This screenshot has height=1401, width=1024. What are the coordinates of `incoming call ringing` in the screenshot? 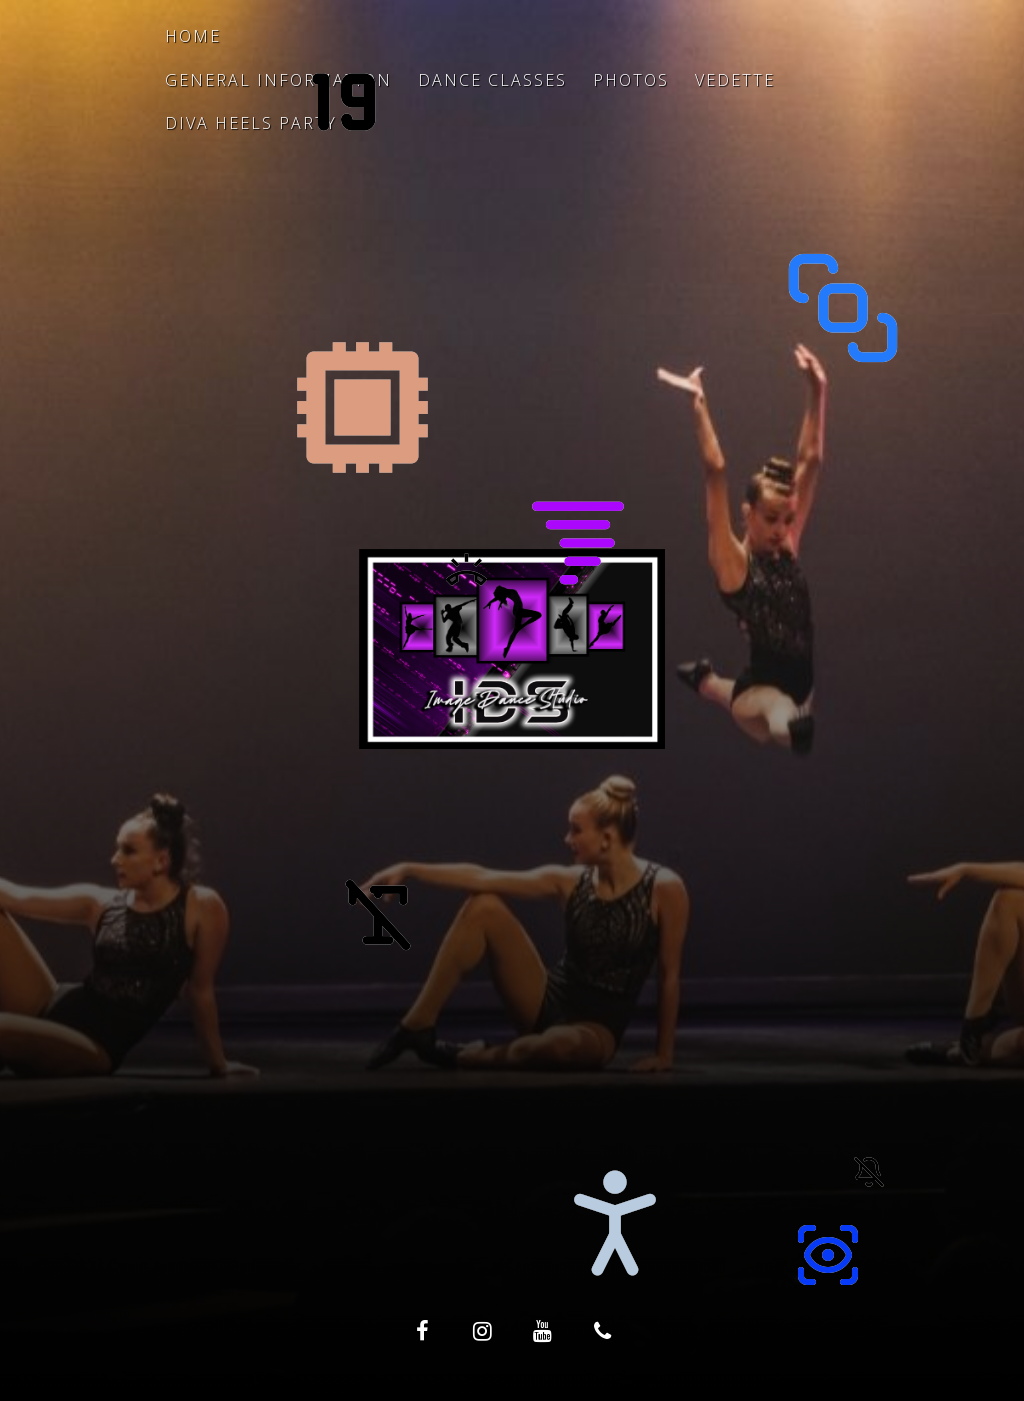 It's located at (466, 570).